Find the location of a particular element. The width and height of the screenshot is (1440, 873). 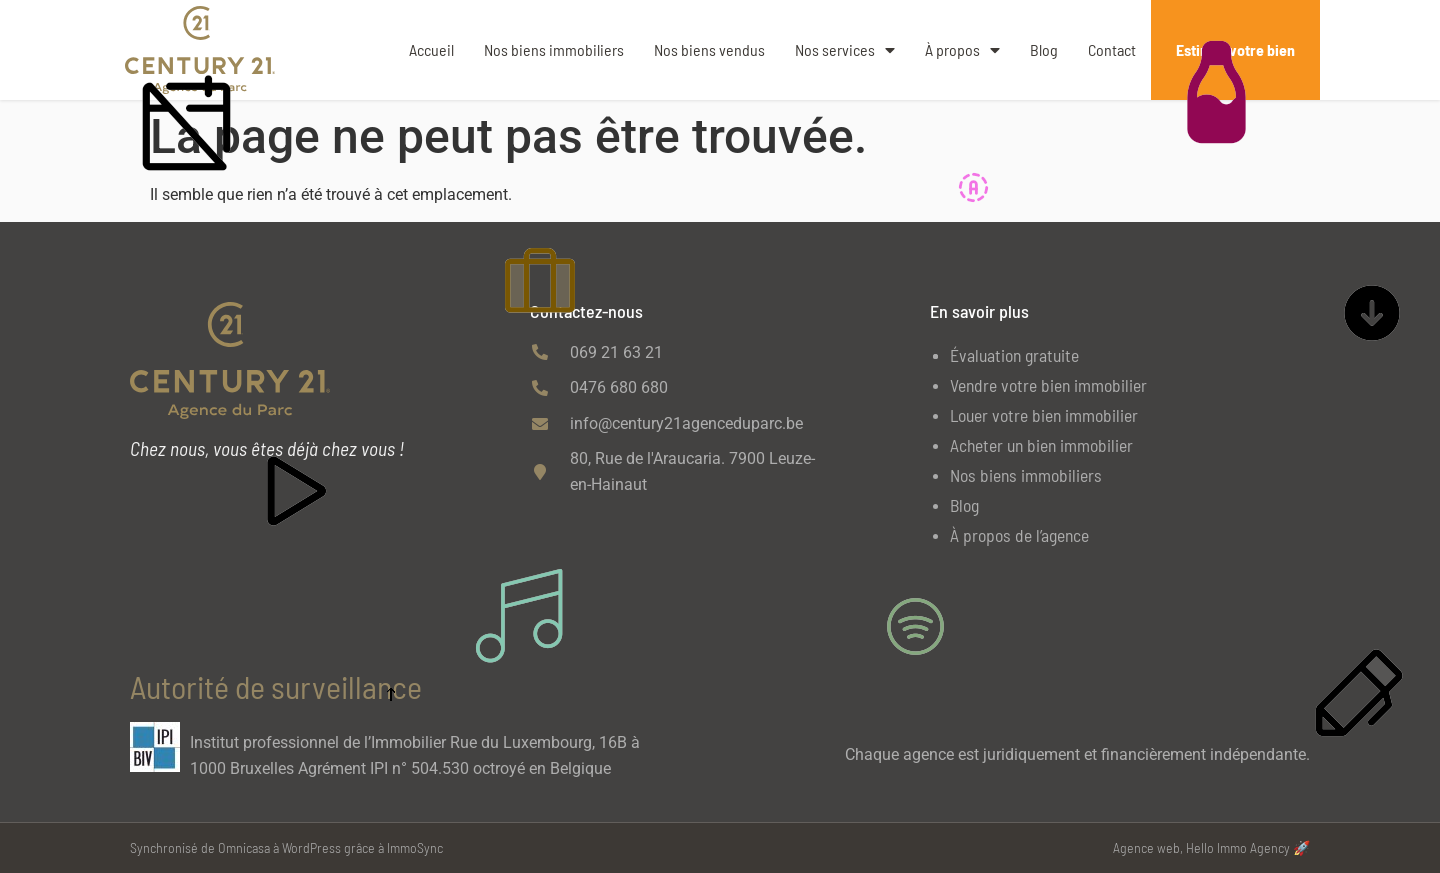

play media or start video is located at coordinates (289, 491).